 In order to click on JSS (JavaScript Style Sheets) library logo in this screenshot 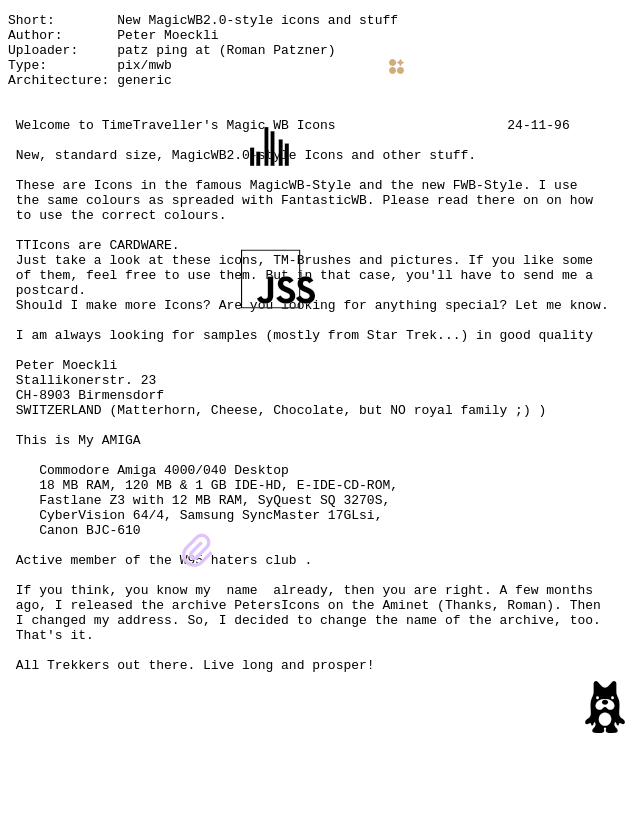, I will do `click(278, 279)`.